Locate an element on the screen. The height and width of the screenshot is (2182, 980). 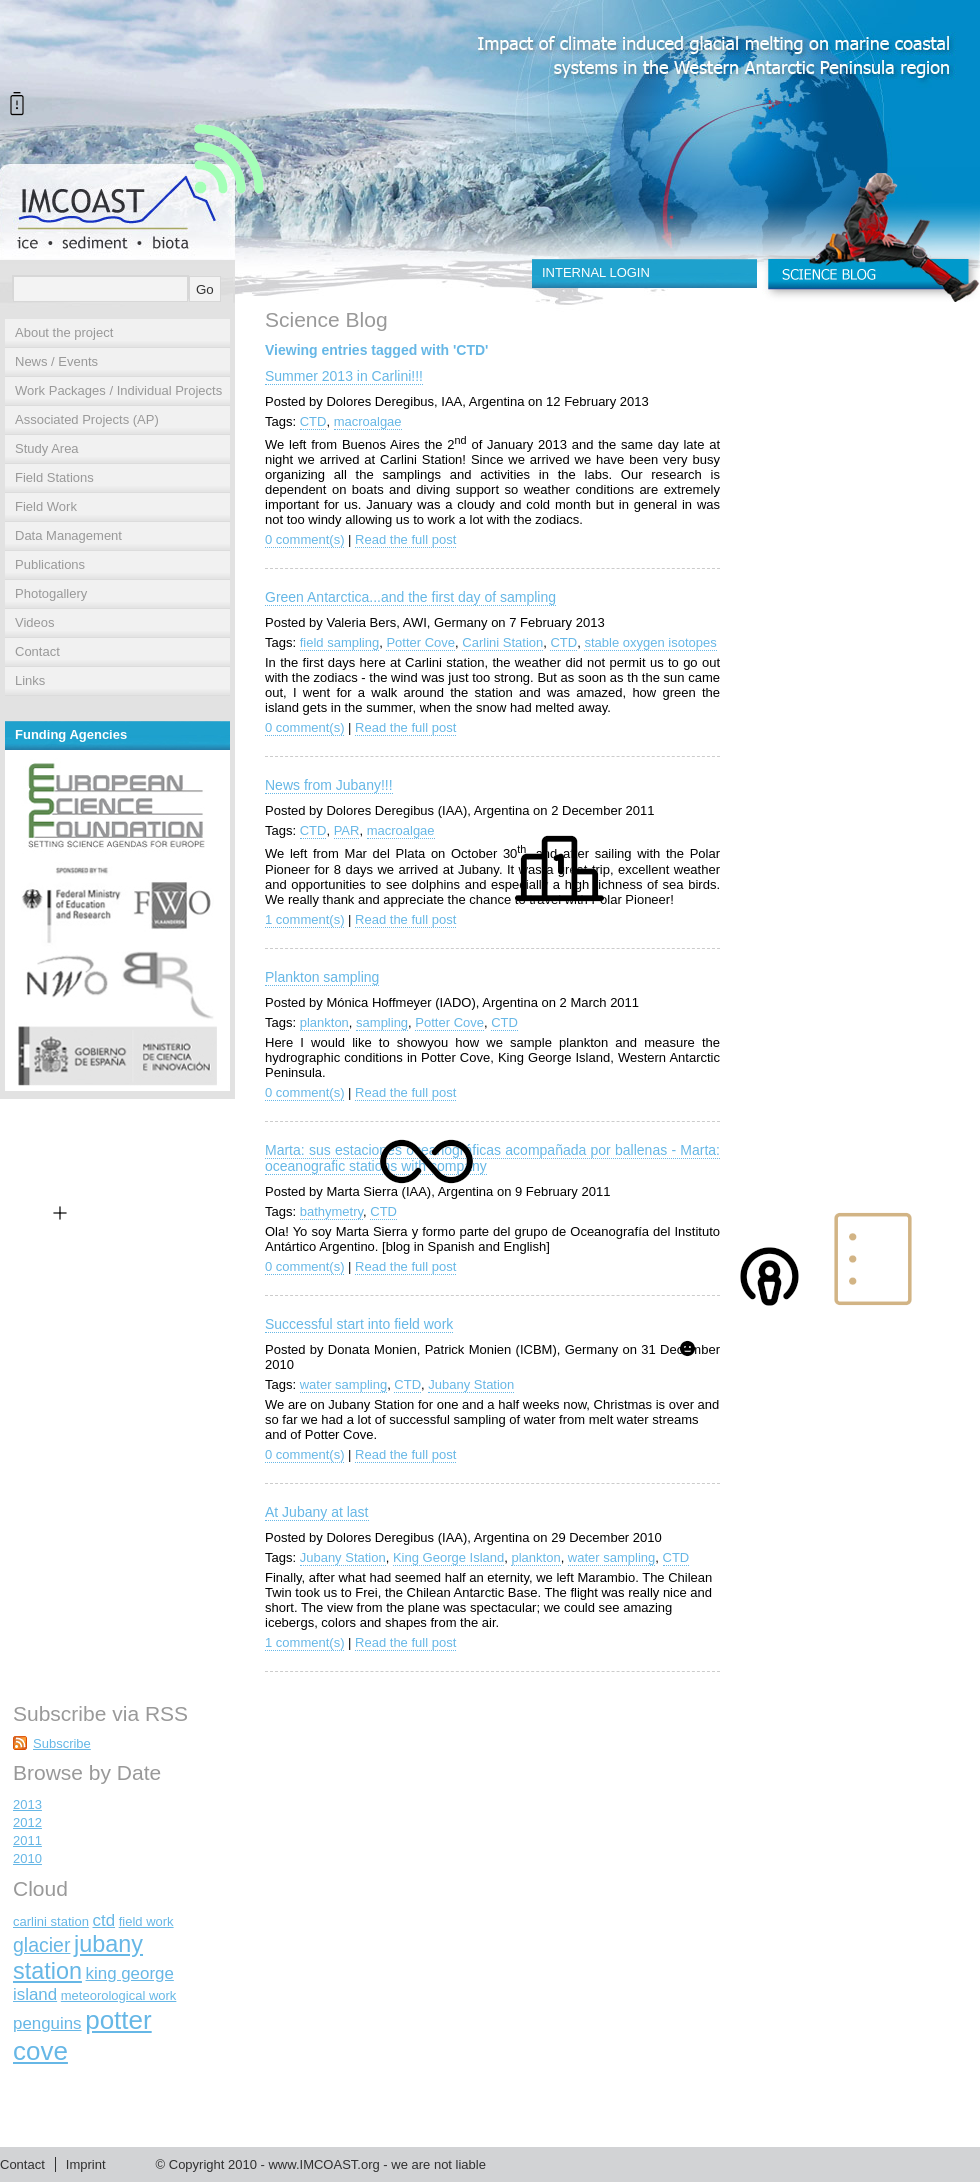
add a new item is located at coordinates (60, 1213).